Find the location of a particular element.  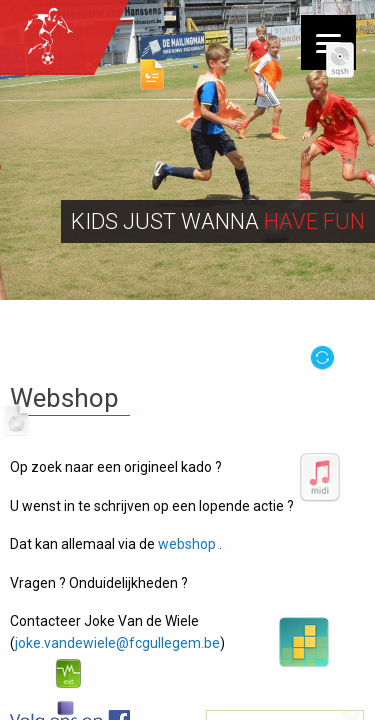

indicates content is currently syncing is located at coordinates (322, 357).